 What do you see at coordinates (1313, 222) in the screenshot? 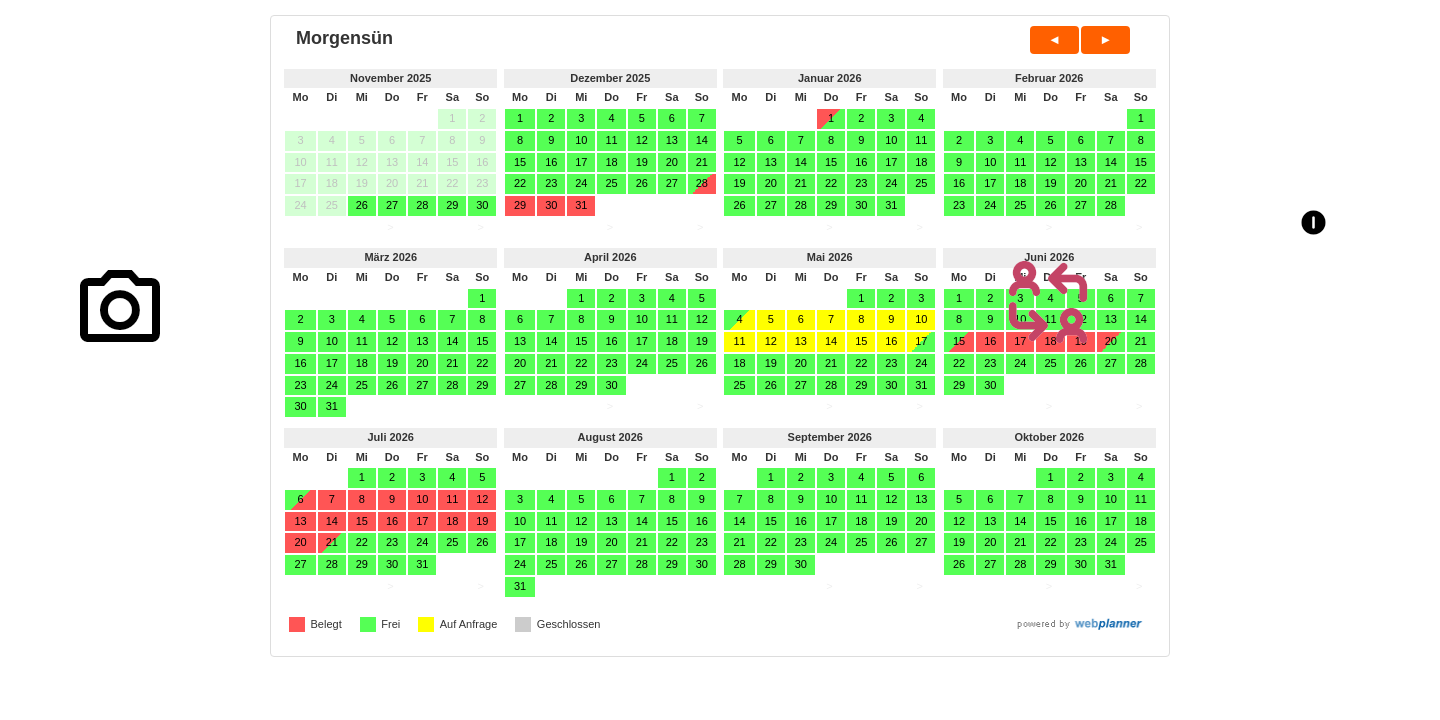
I see `access information or help details` at bounding box center [1313, 222].